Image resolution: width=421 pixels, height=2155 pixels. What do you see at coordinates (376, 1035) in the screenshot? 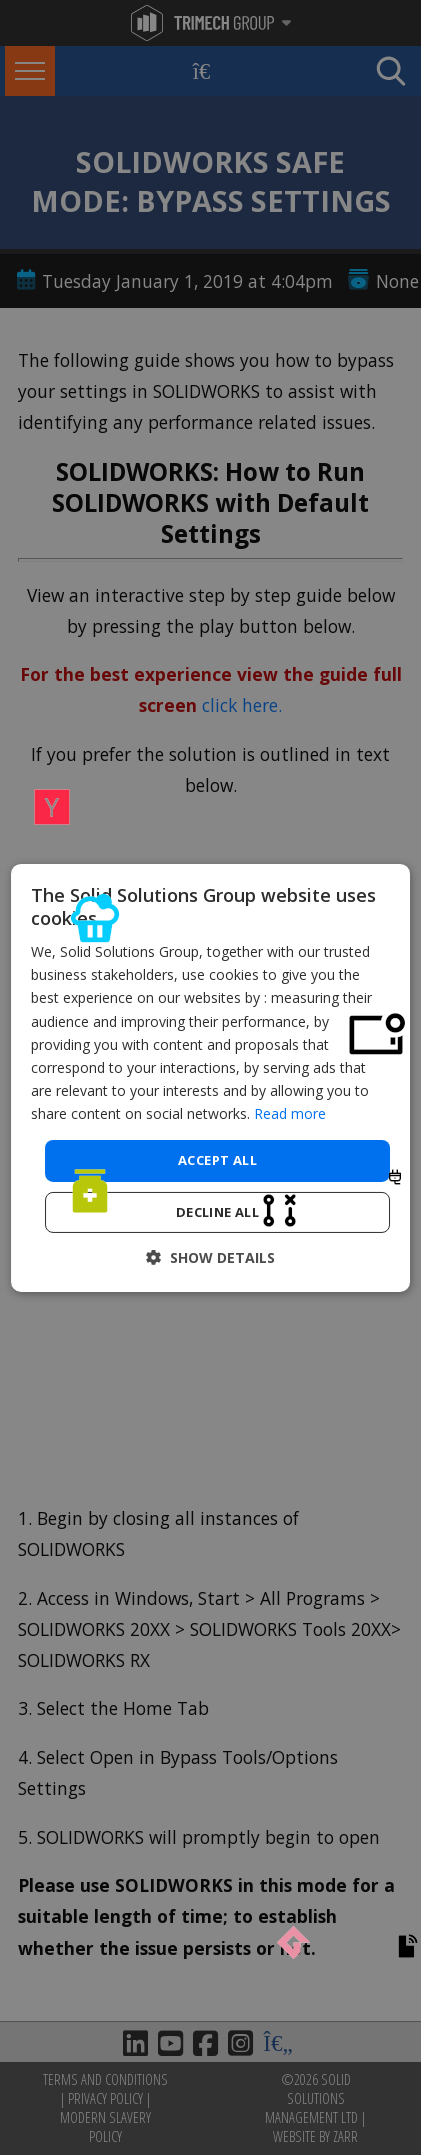
I see `access phone camera or video recording` at bounding box center [376, 1035].